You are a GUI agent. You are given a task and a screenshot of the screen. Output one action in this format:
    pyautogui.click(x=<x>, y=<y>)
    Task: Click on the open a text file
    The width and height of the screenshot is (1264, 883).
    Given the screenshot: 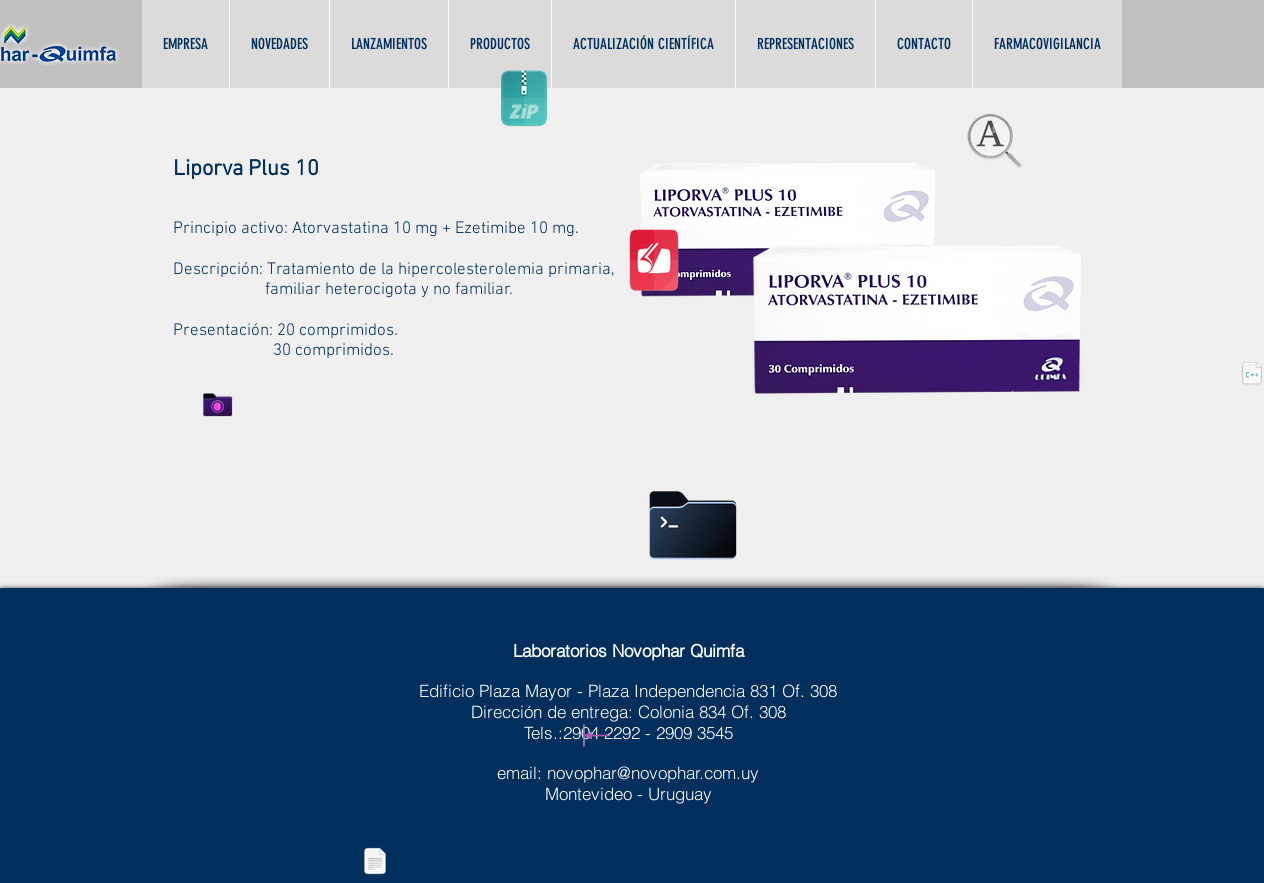 What is the action you would take?
    pyautogui.click(x=375, y=861)
    